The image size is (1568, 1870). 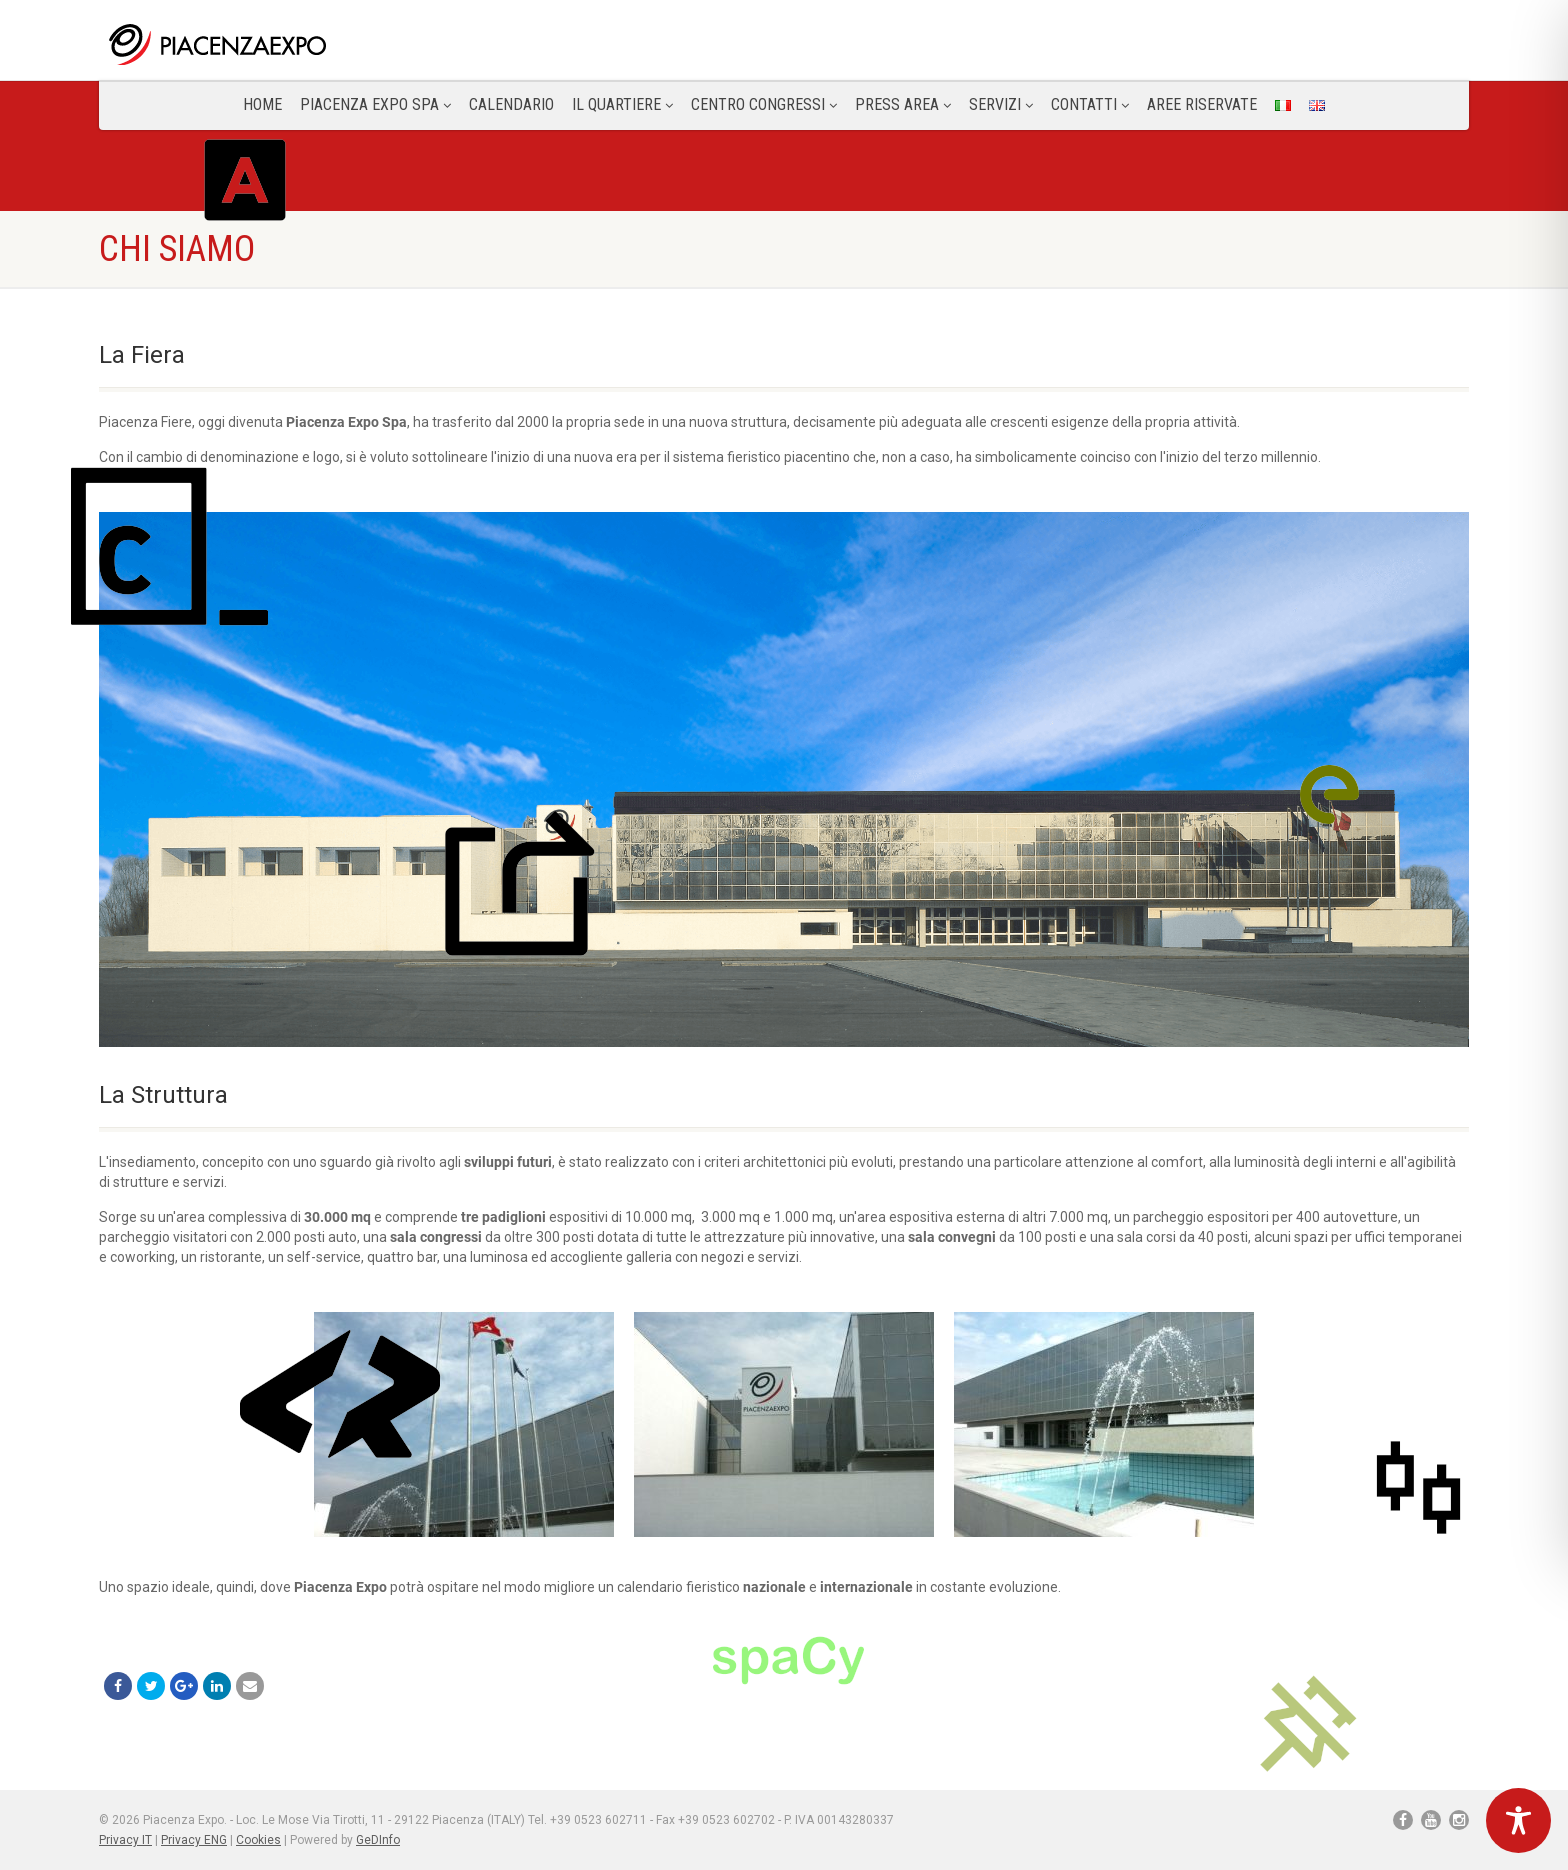 I want to click on view stock market data, so click(x=1418, y=1487).